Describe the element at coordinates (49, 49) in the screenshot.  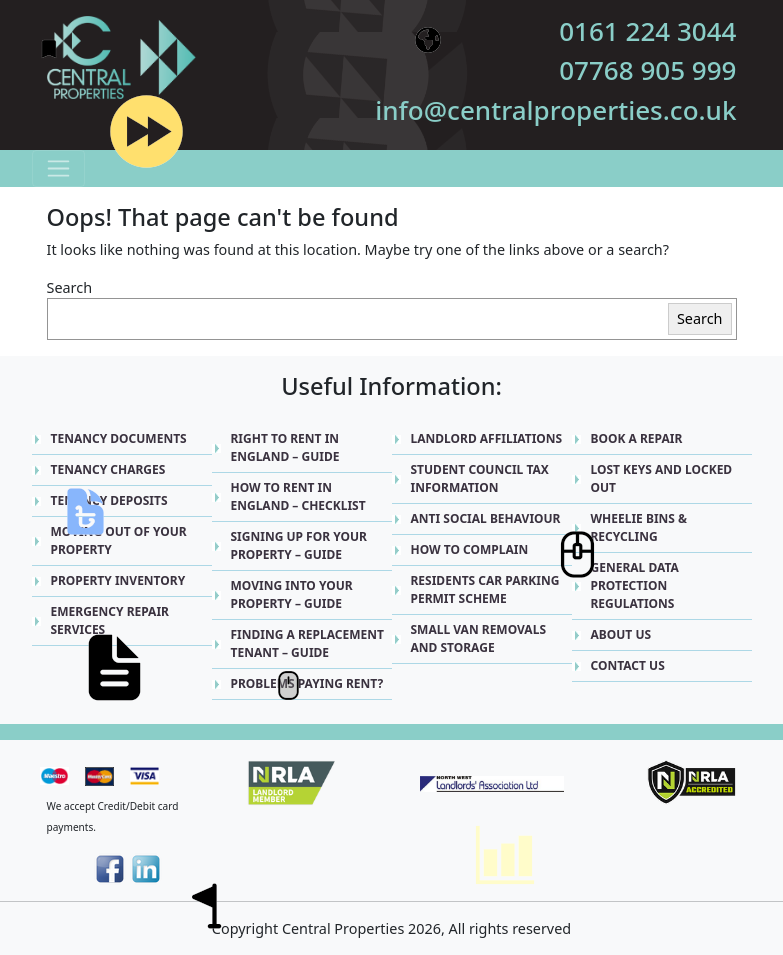
I see `save this item for later` at that location.